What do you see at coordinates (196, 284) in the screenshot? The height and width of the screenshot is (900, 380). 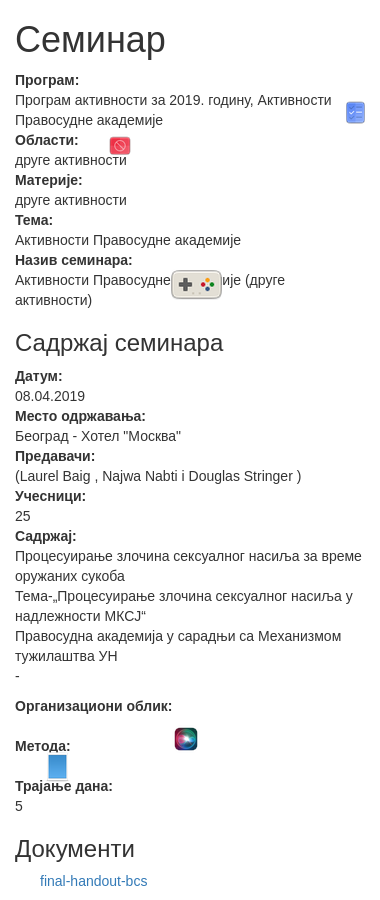 I see `game controller input device` at bounding box center [196, 284].